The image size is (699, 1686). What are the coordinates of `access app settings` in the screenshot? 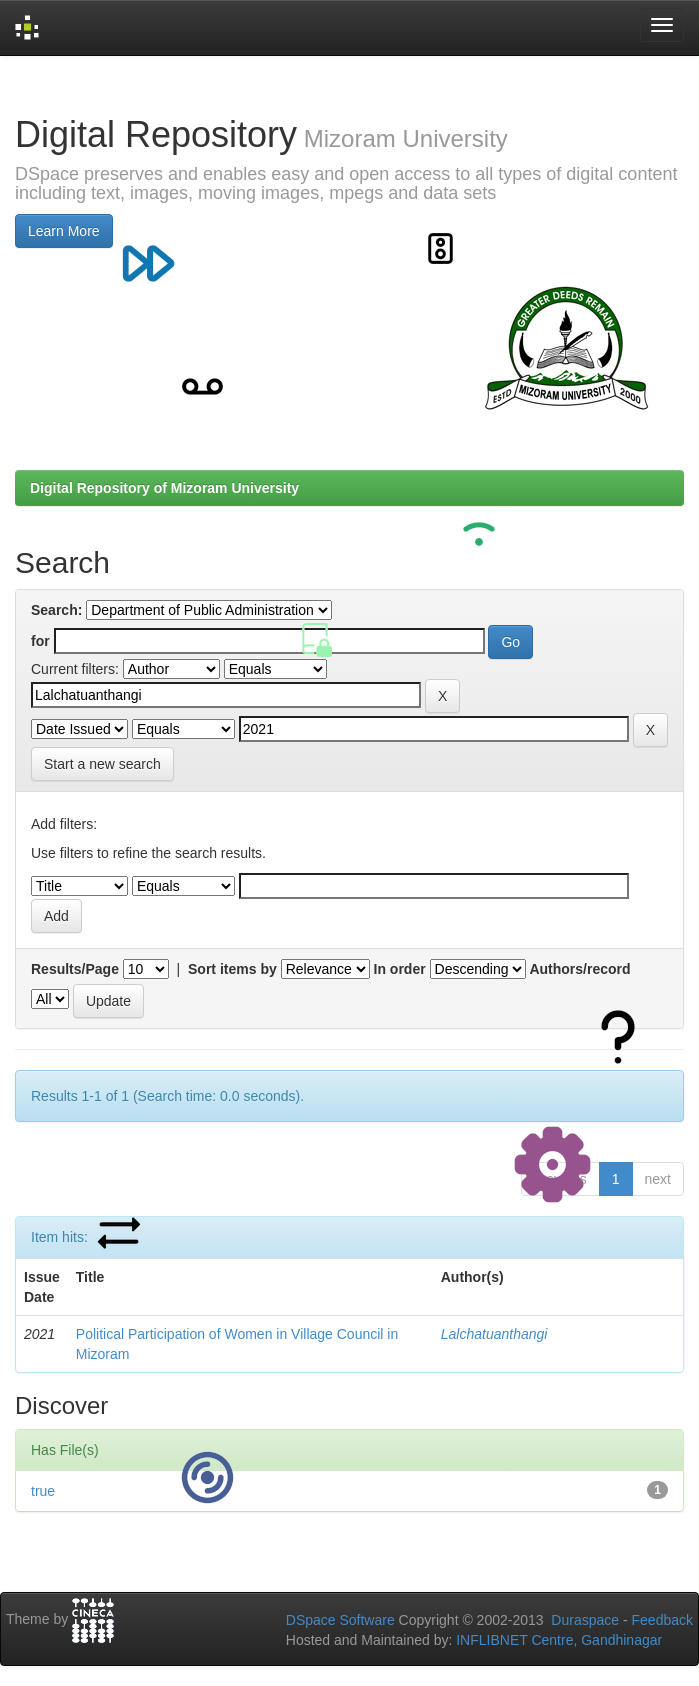 It's located at (552, 1164).